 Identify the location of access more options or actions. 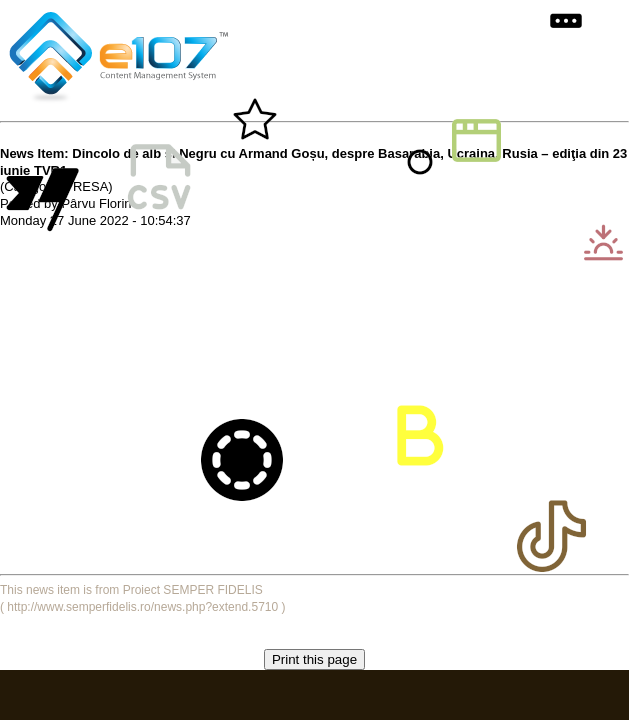
(566, 20).